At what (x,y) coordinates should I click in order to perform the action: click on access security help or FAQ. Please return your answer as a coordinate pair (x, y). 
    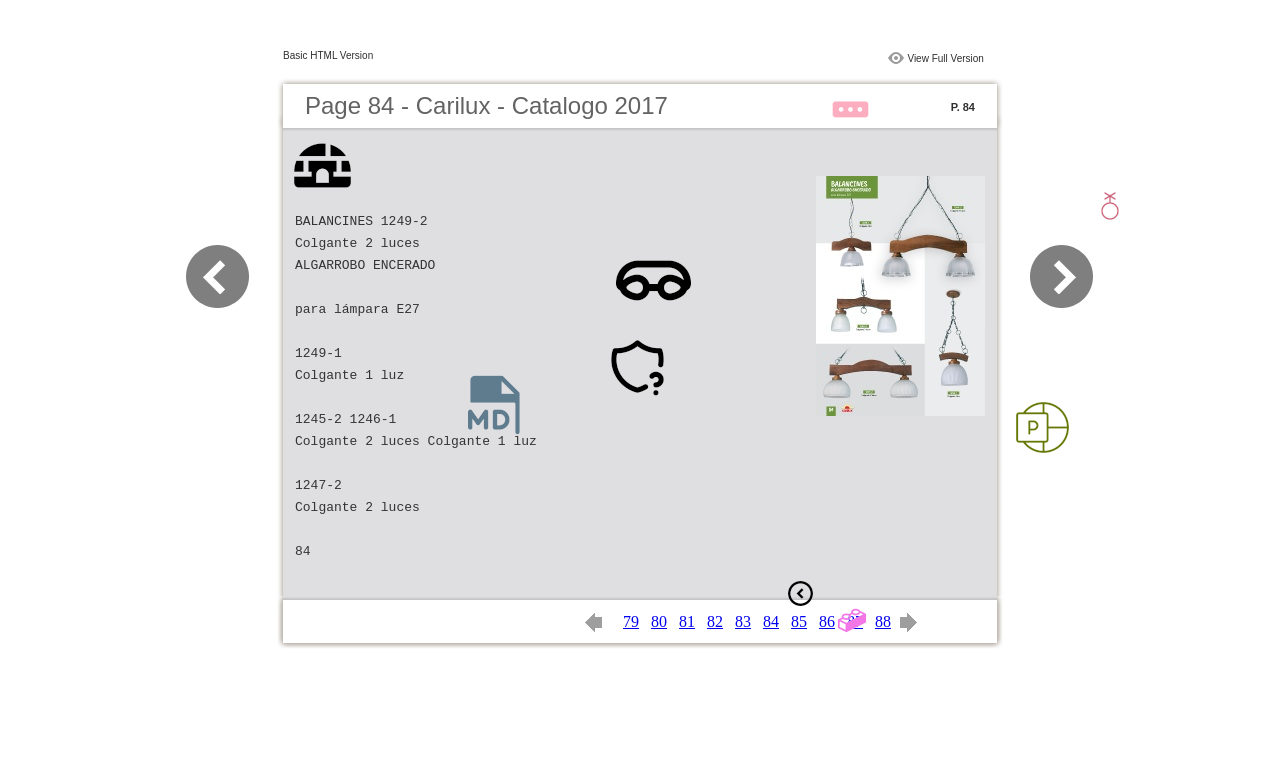
    Looking at the image, I should click on (637, 366).